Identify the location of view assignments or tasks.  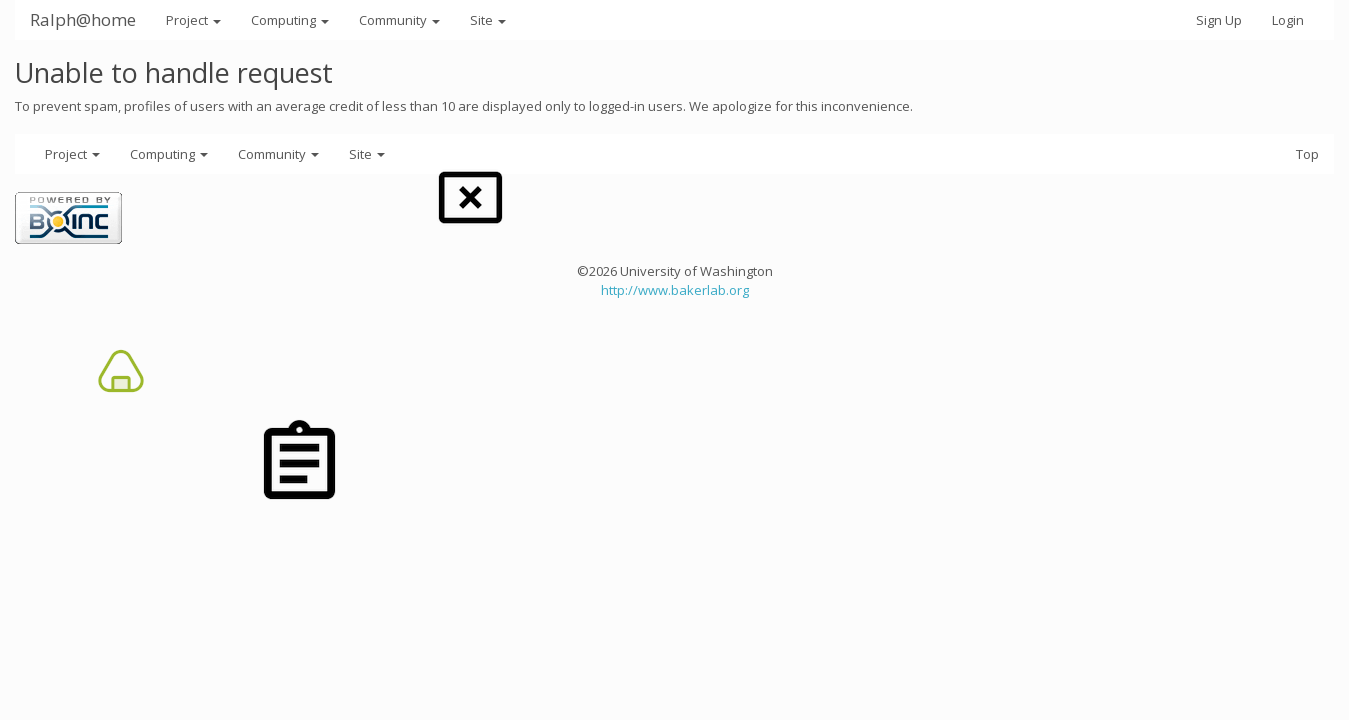
(299, 463).